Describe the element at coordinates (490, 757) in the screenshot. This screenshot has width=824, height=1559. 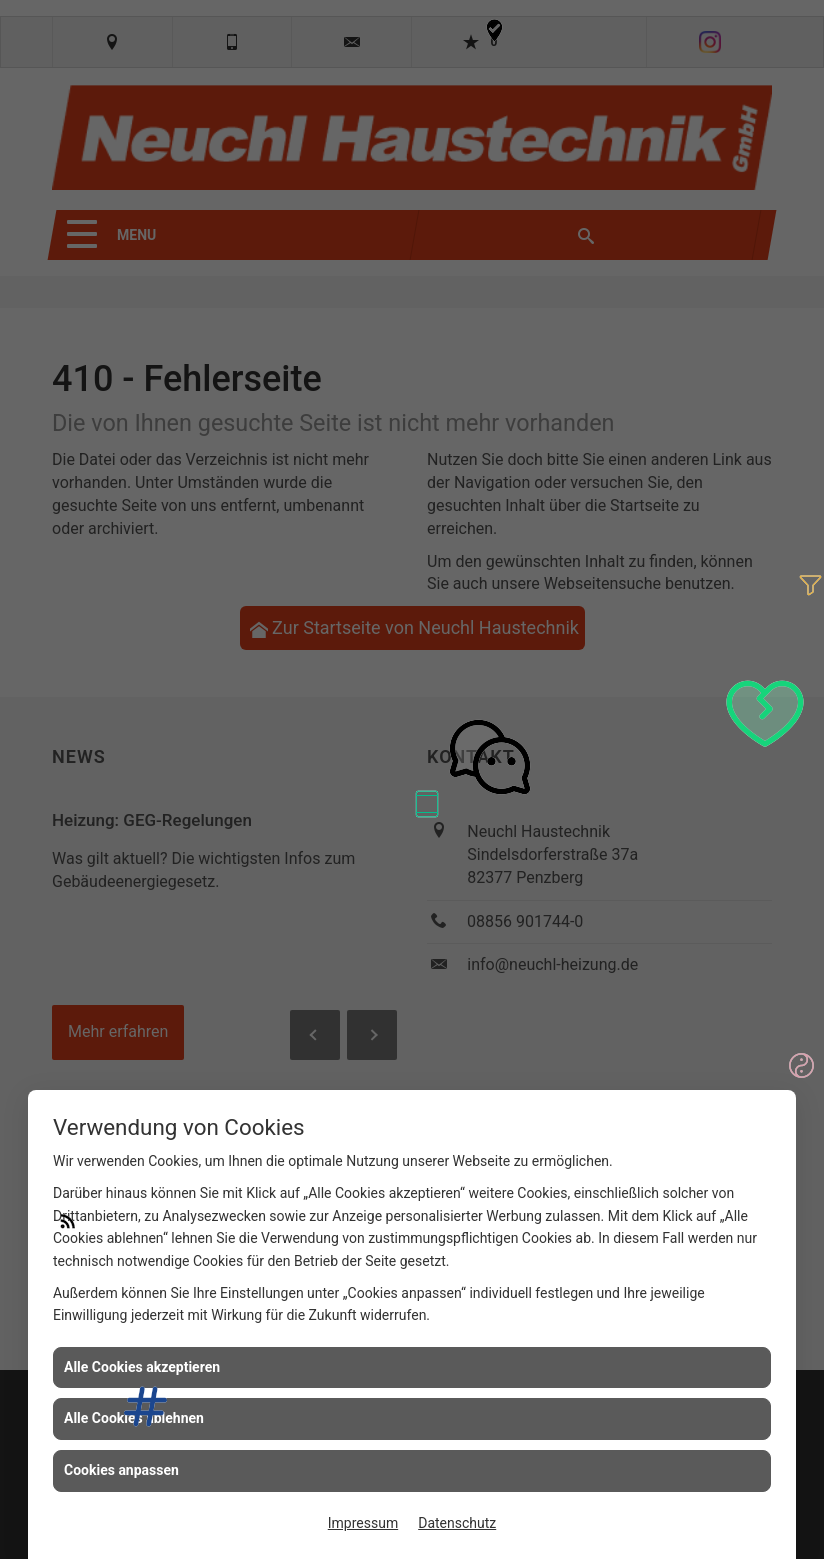
I see `open wechat messaging app` at that location.